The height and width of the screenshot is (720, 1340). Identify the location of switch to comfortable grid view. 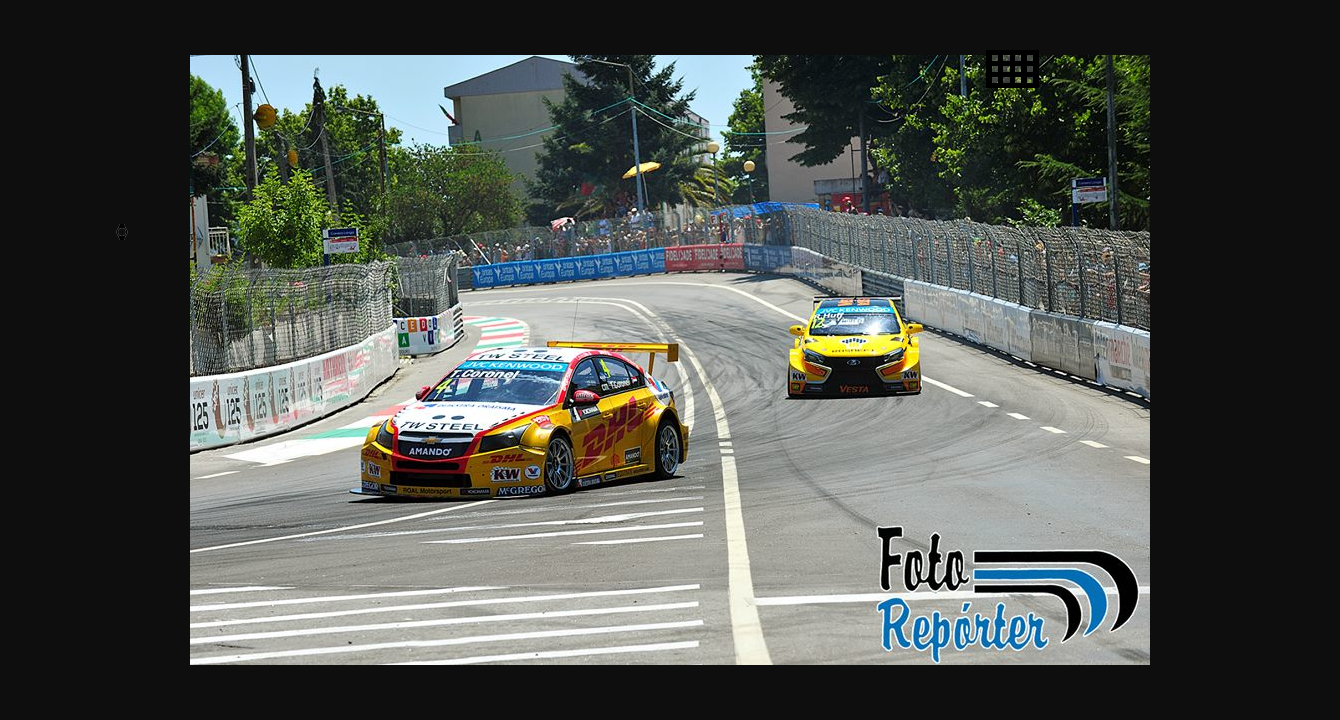
(1011, 69).